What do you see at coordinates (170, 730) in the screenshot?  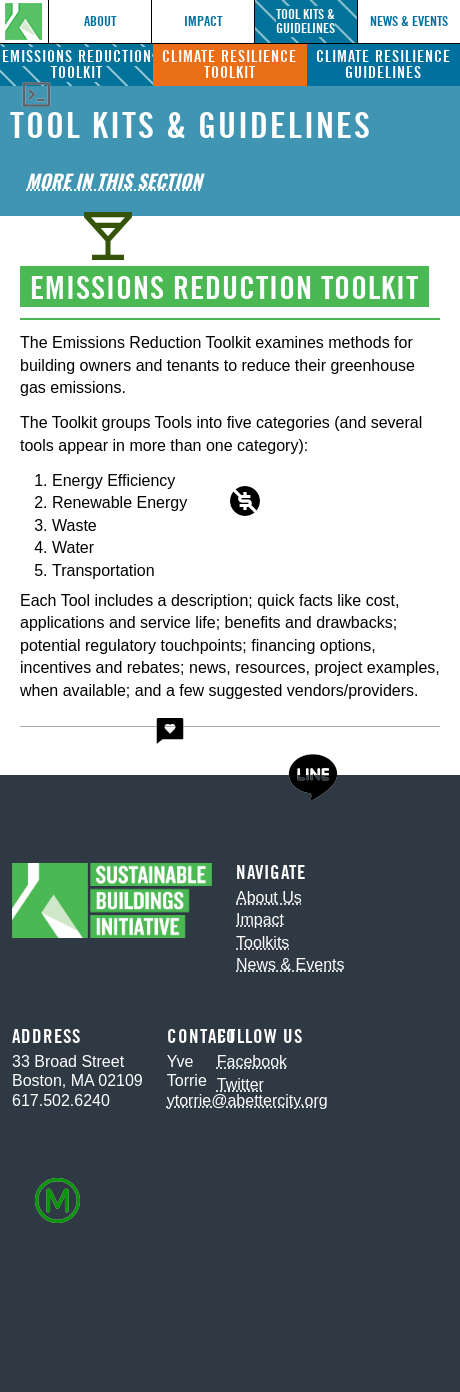 I see `view liked or favorited messages` at bounding box center [170, 730].